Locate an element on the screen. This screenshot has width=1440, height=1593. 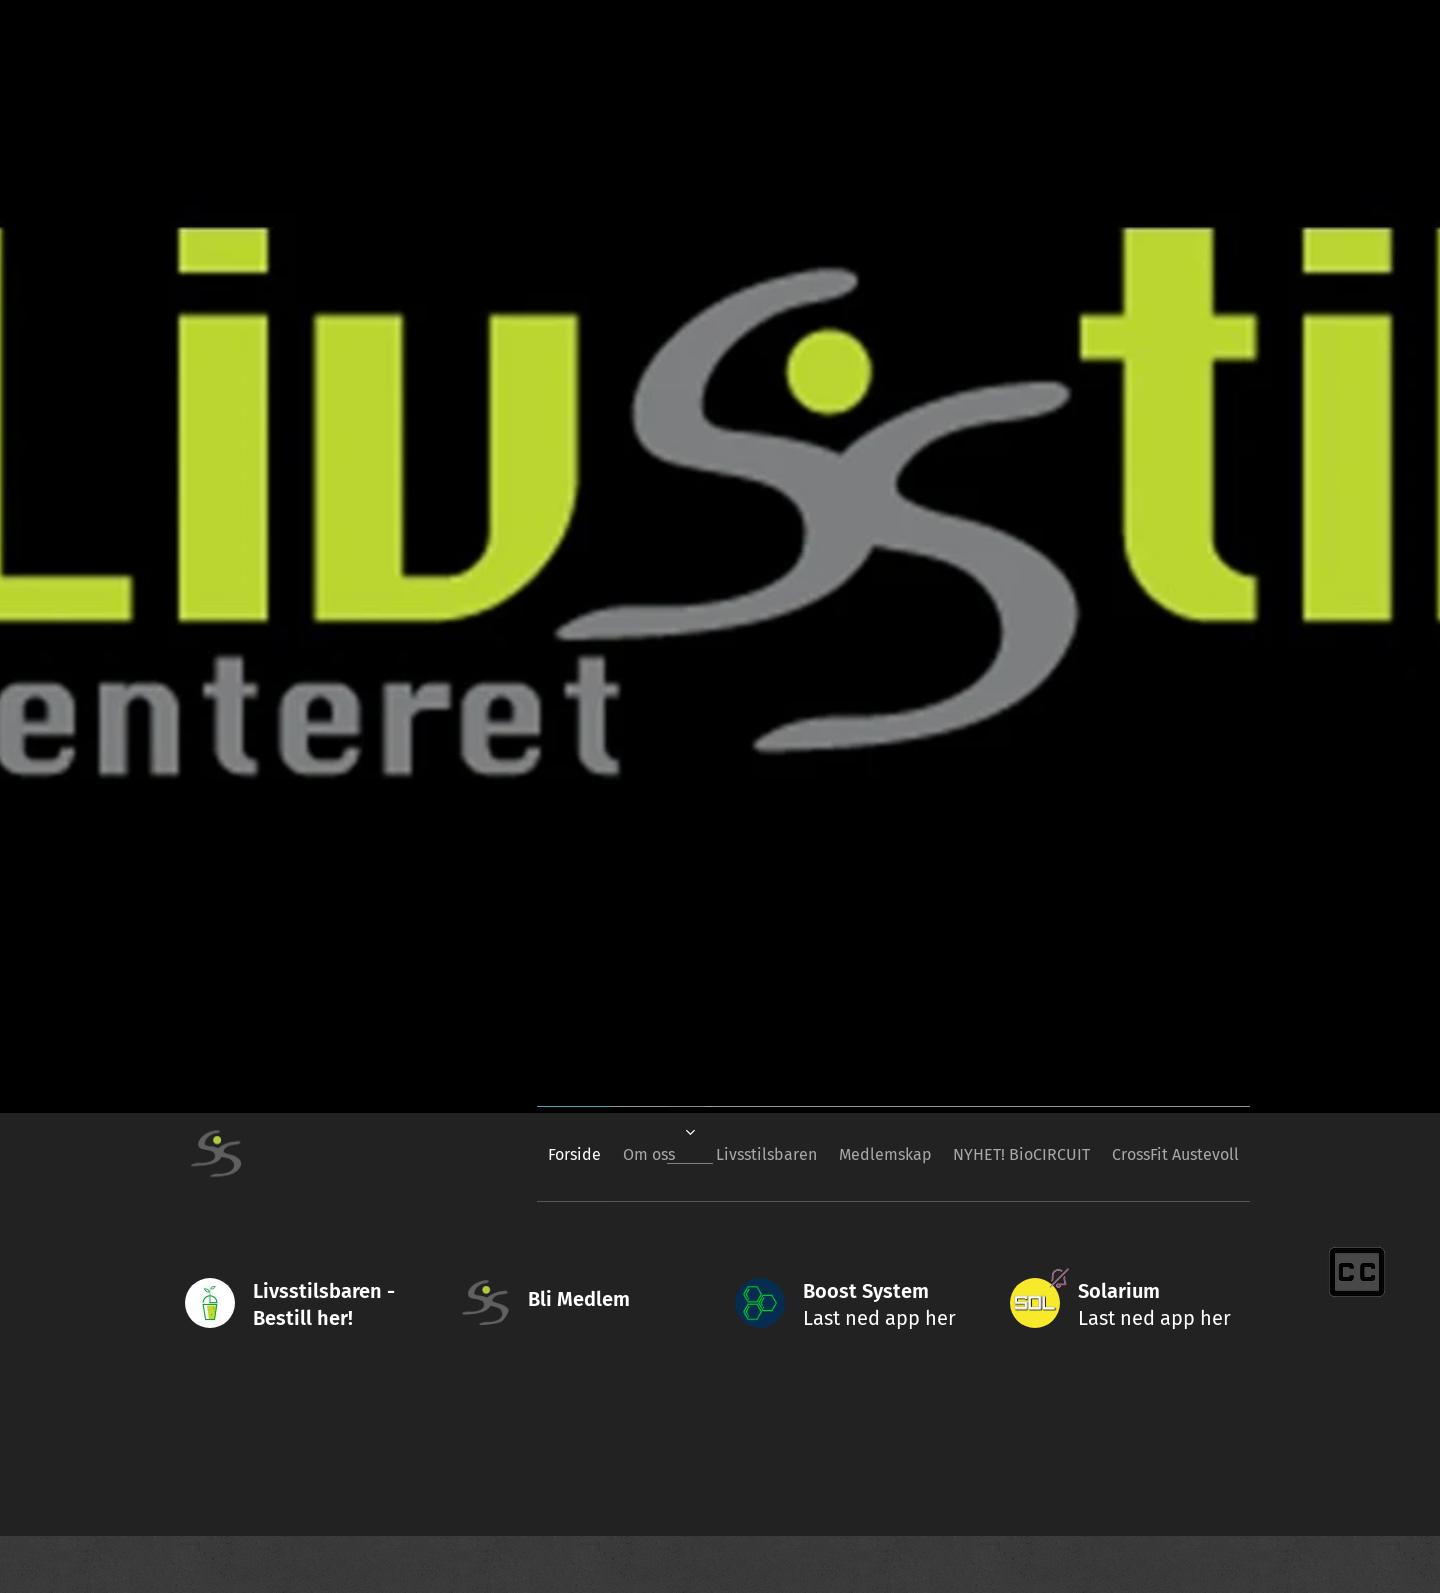
enable closed captions for video content is located at coordinates (1357, 1272).